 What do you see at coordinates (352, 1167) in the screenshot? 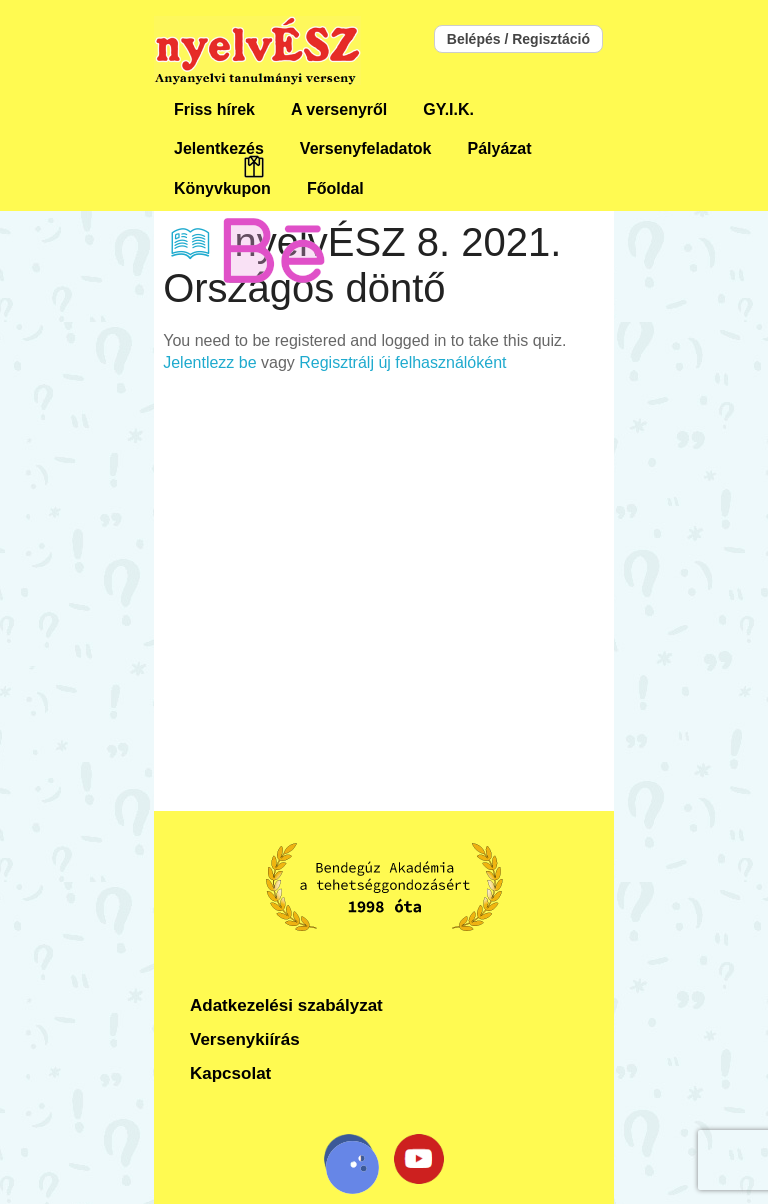
I see `access bowling or sports games` at bounding box center [352, 1167].